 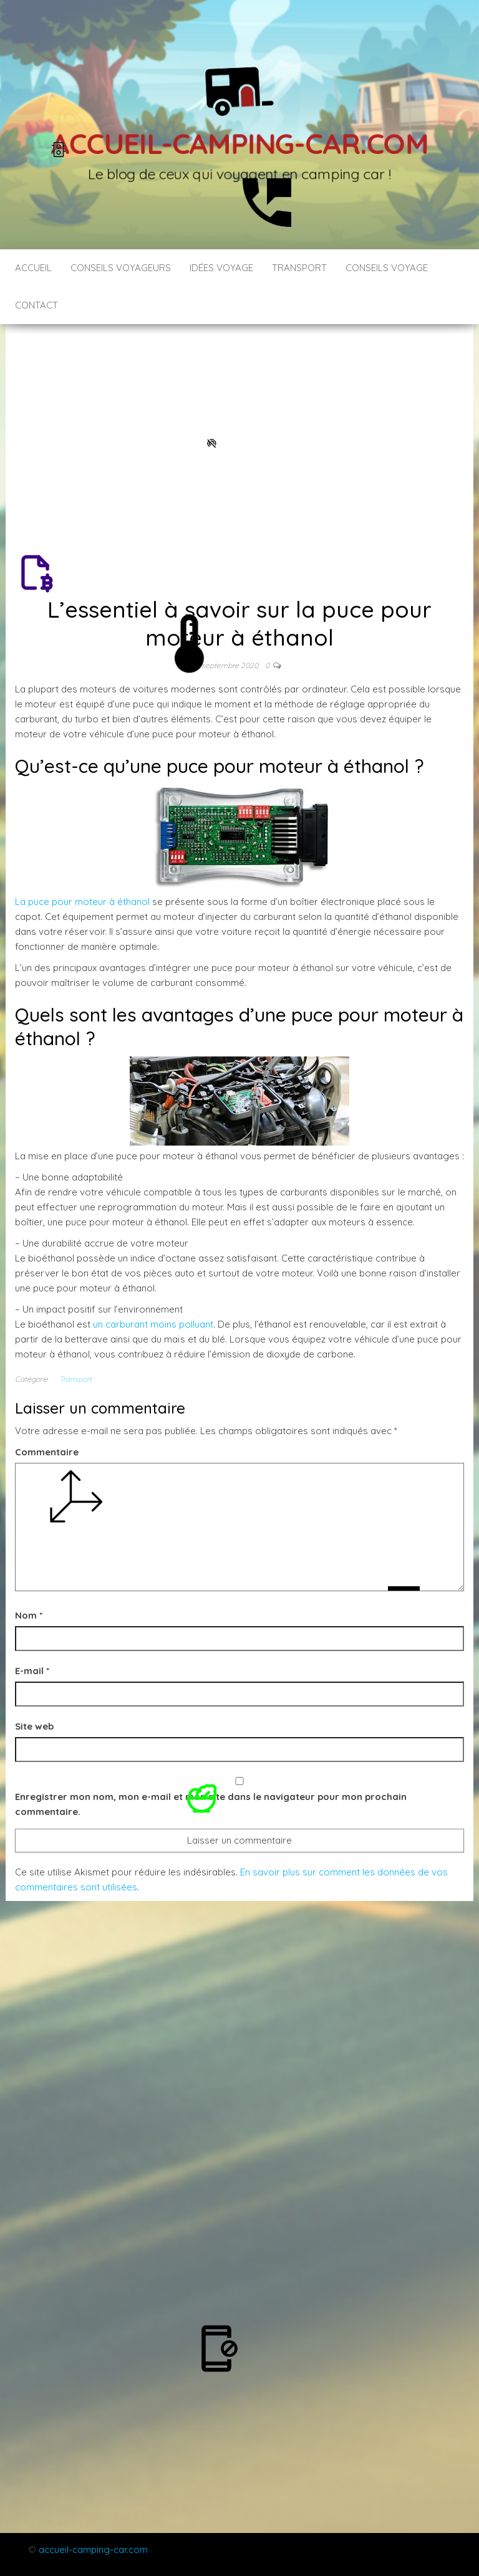 I want to click on browse healthy food options, so click(x=201, y=1798).